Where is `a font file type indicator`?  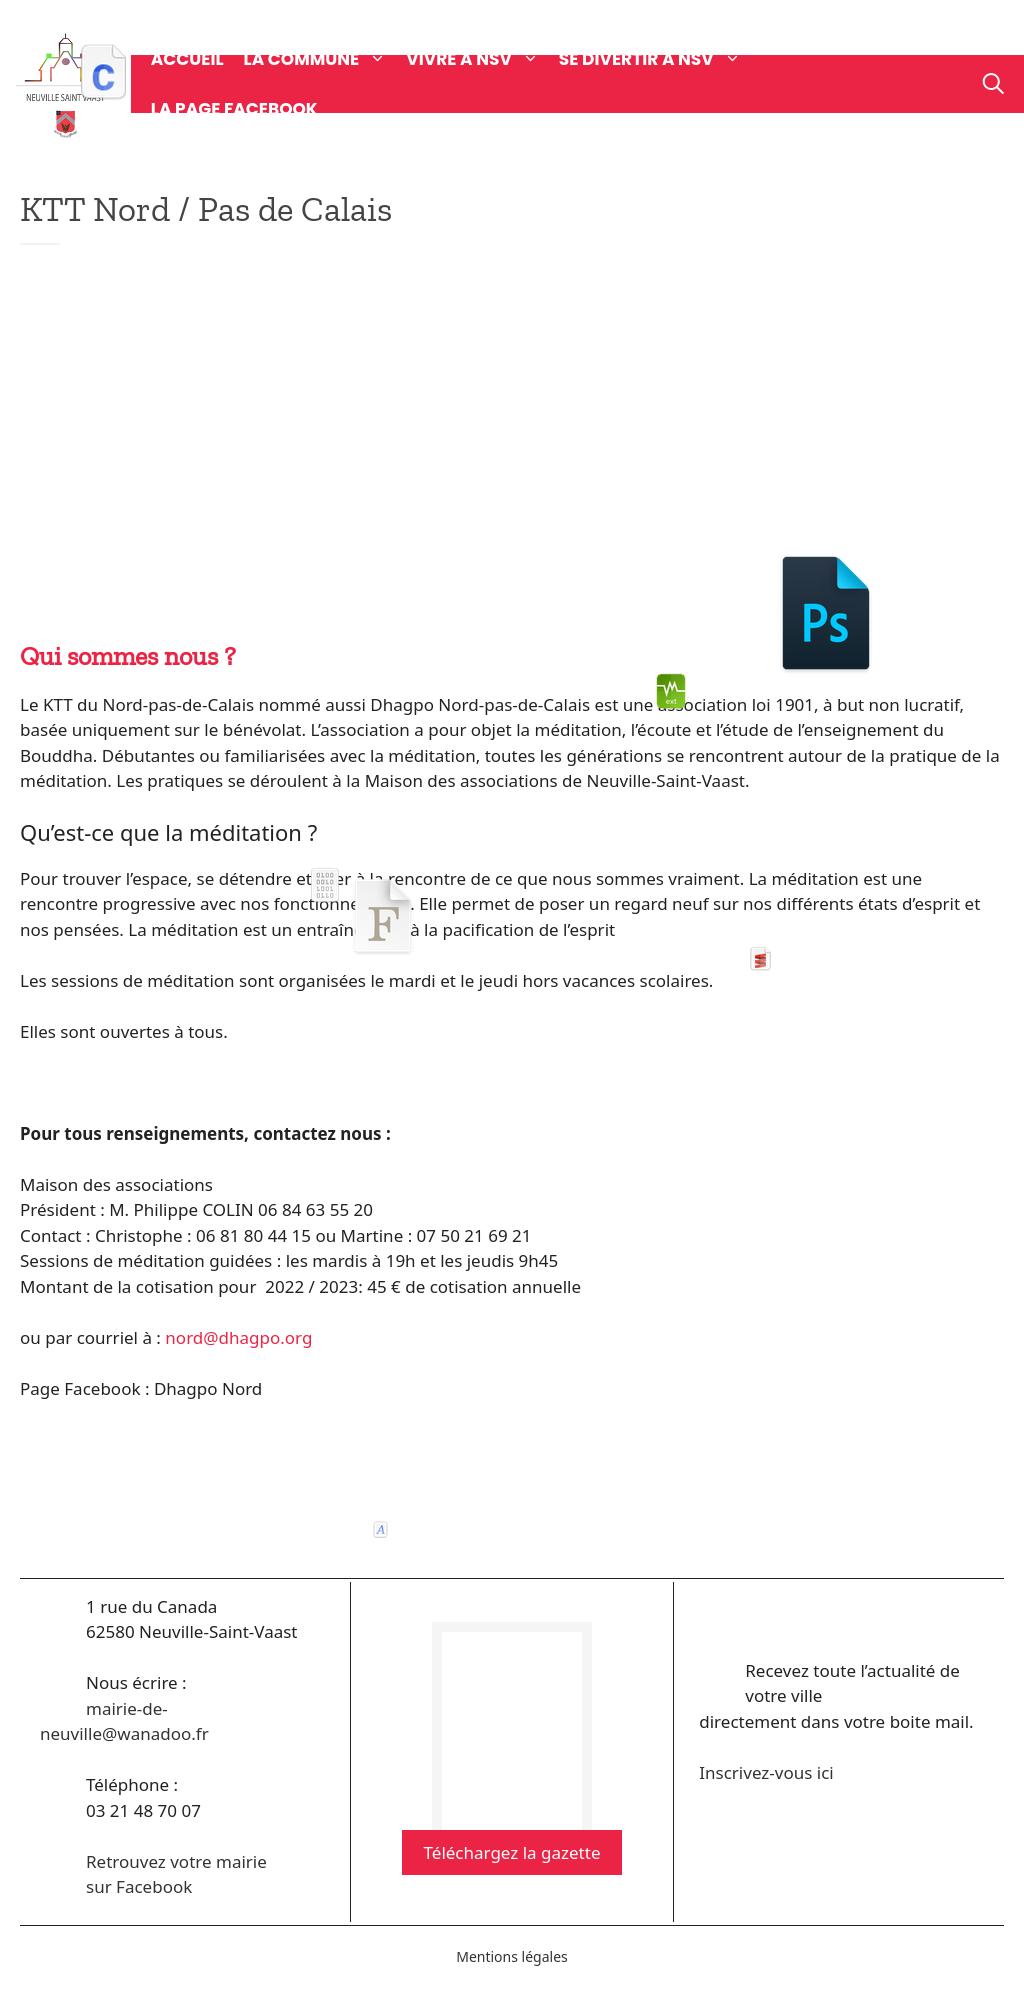 a font file type indicator is located at coordinates (380, 1529).